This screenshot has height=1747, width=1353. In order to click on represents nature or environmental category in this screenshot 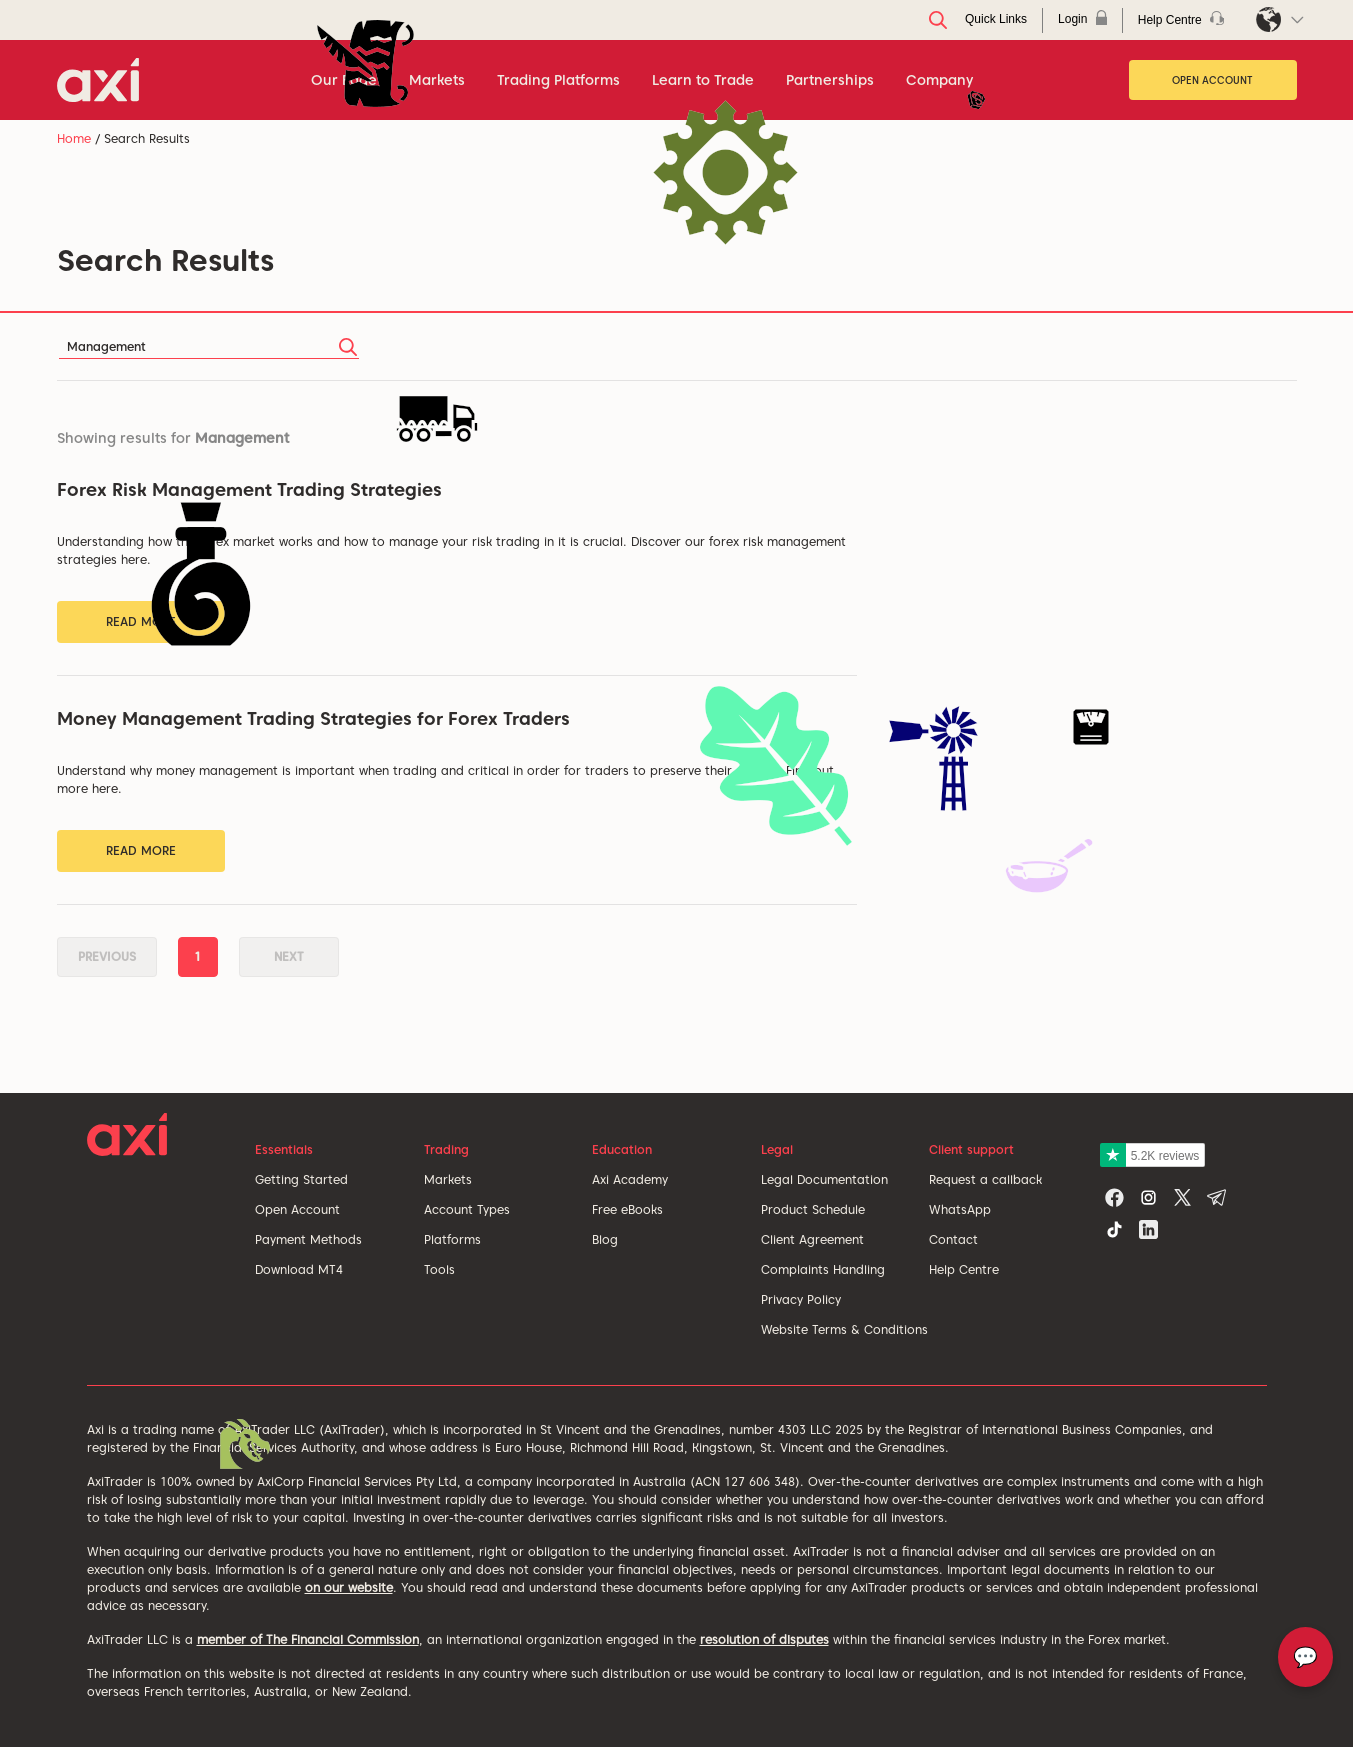, I will do `click(776, 766)`.